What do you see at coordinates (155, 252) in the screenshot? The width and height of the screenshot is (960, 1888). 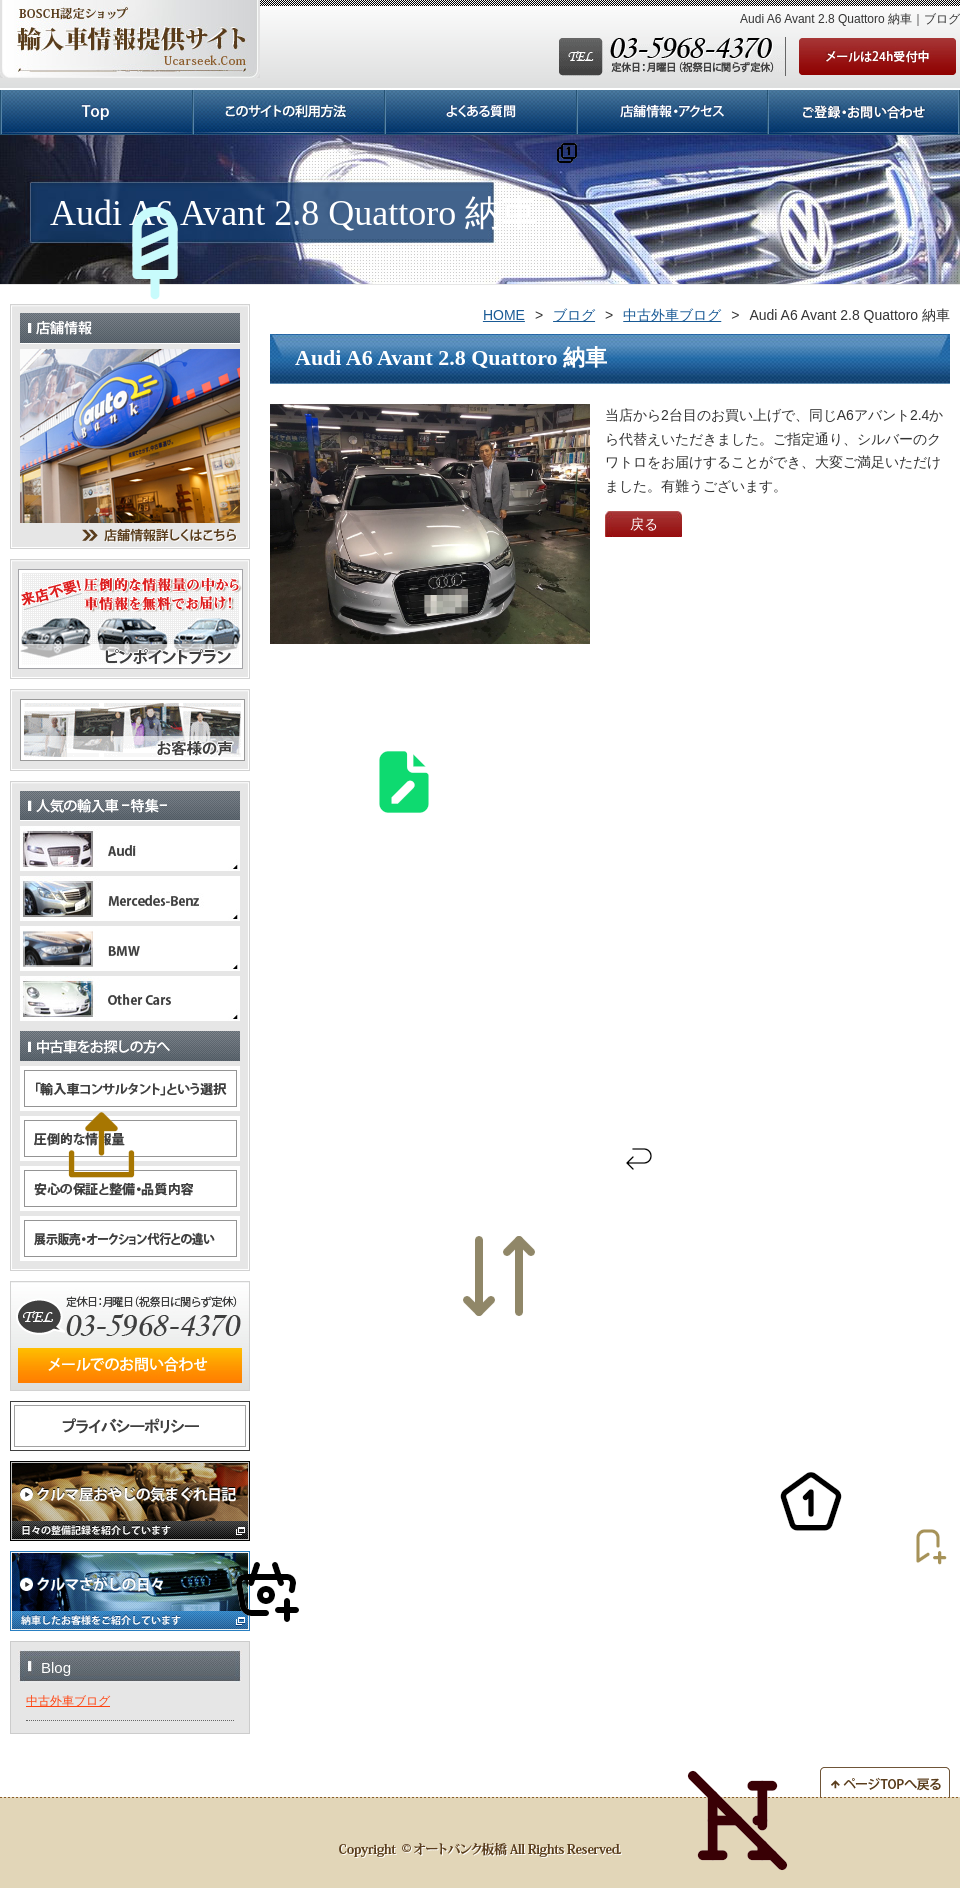 I see `browse desserts or frozen treats` at bounding box center [155, 252].